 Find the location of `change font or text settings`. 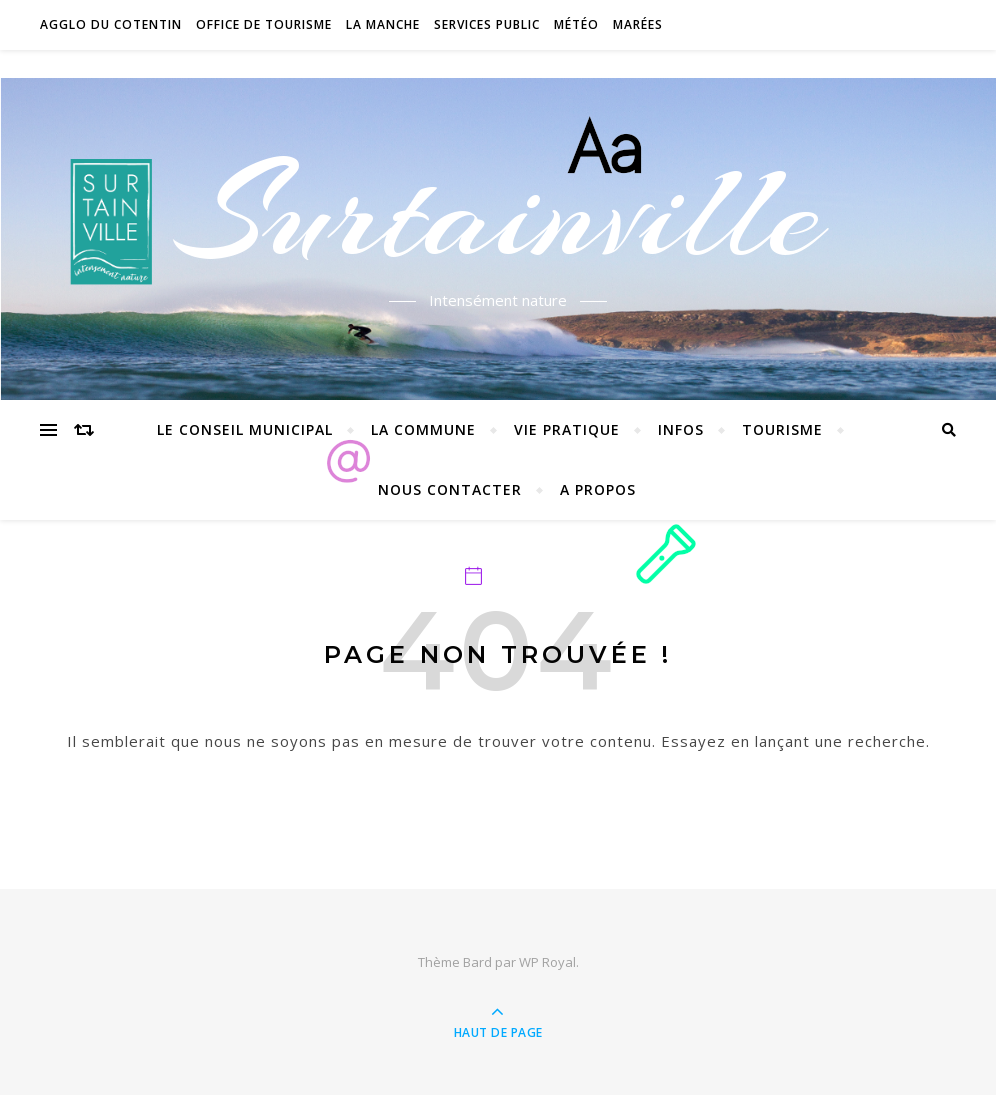

change font or text settings is located at coordinates (604, 146).